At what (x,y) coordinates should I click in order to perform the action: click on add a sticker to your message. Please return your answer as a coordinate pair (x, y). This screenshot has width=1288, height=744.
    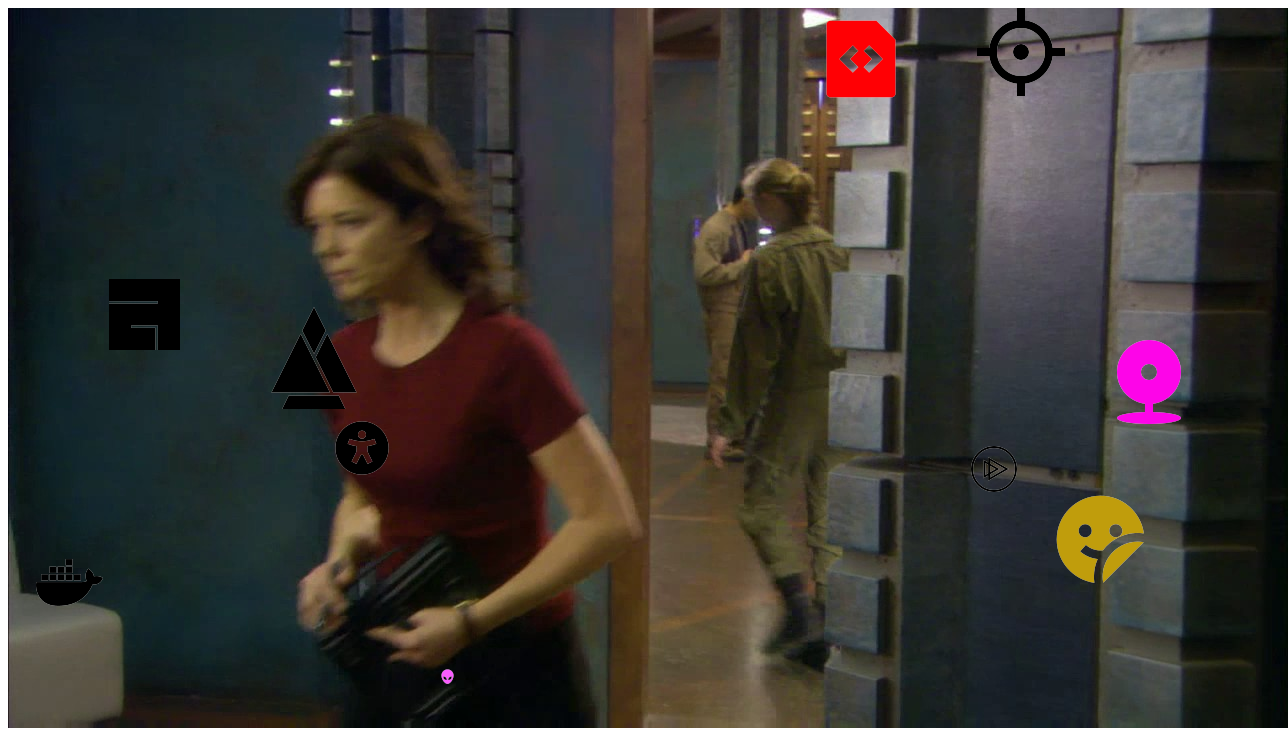
    Looking at the image, I should click on (1100, 539).